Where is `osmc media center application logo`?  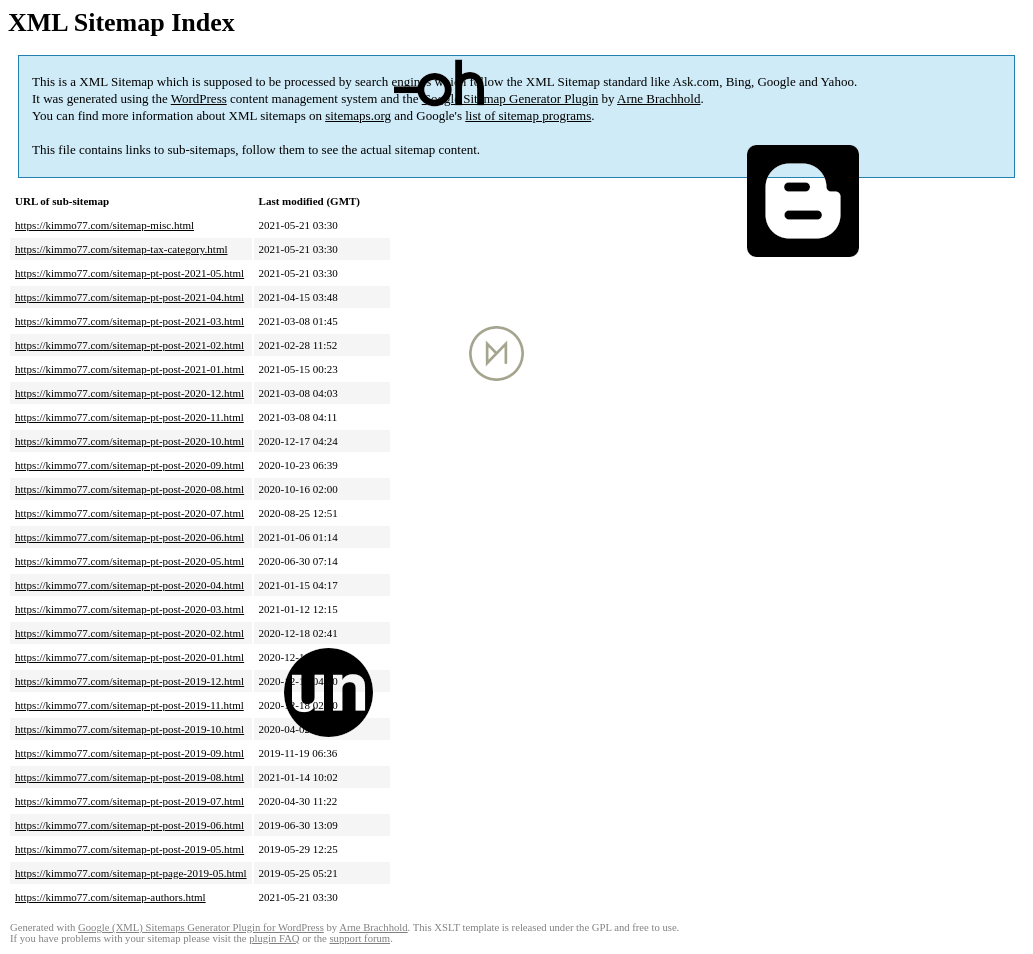
osmc media center application logo is located at coordinates (496, 353).